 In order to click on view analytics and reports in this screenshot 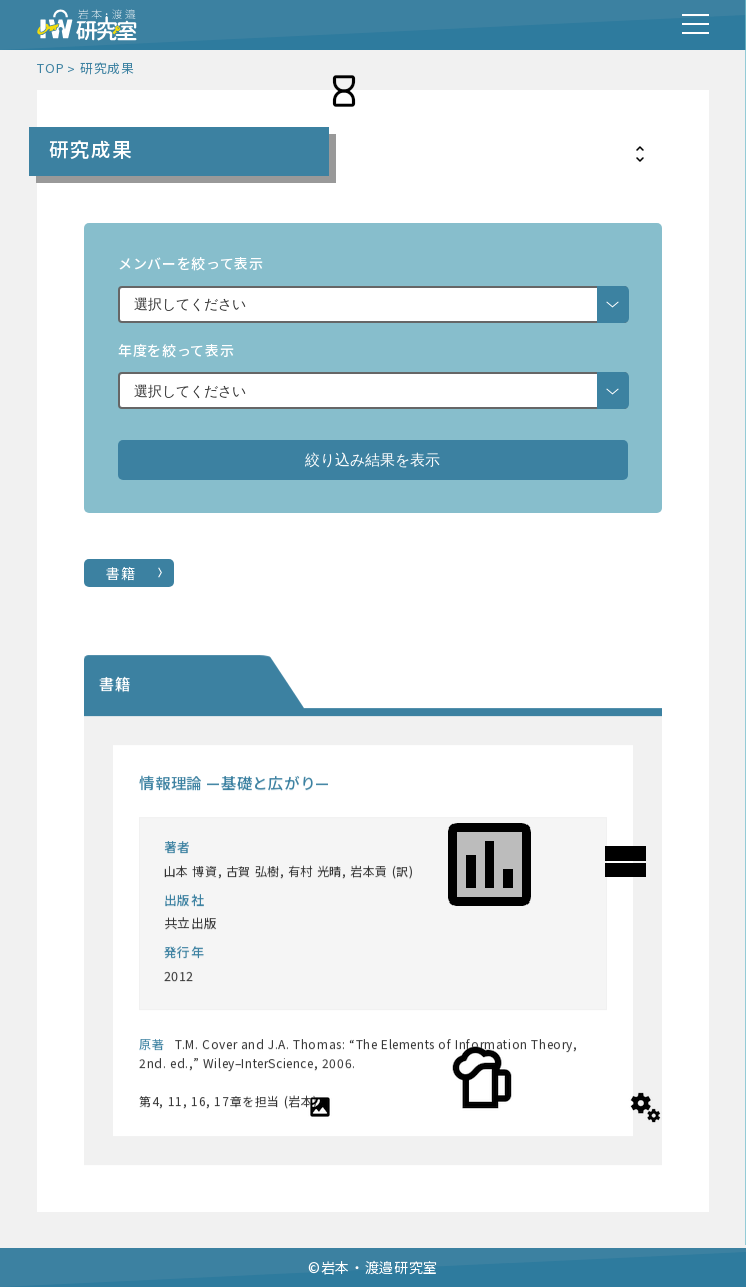, I will do `click(489, 864)`.